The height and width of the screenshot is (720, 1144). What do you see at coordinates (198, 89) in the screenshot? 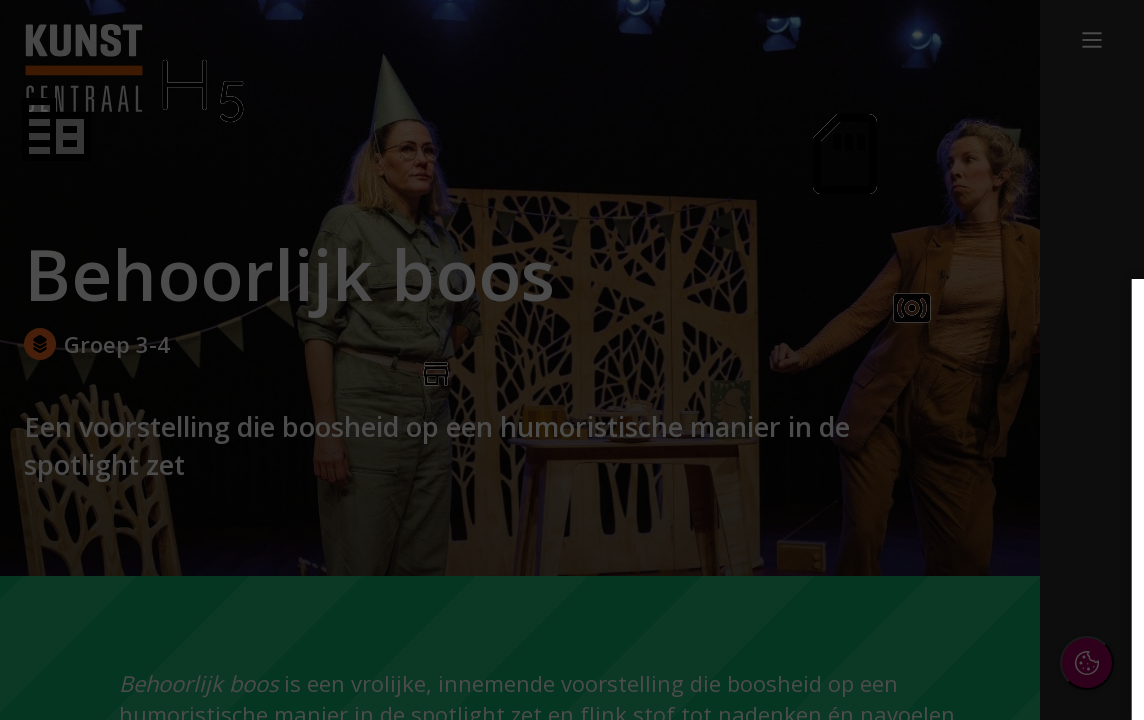
I see `format text as heading level 5` at bounding box center [198, 89].